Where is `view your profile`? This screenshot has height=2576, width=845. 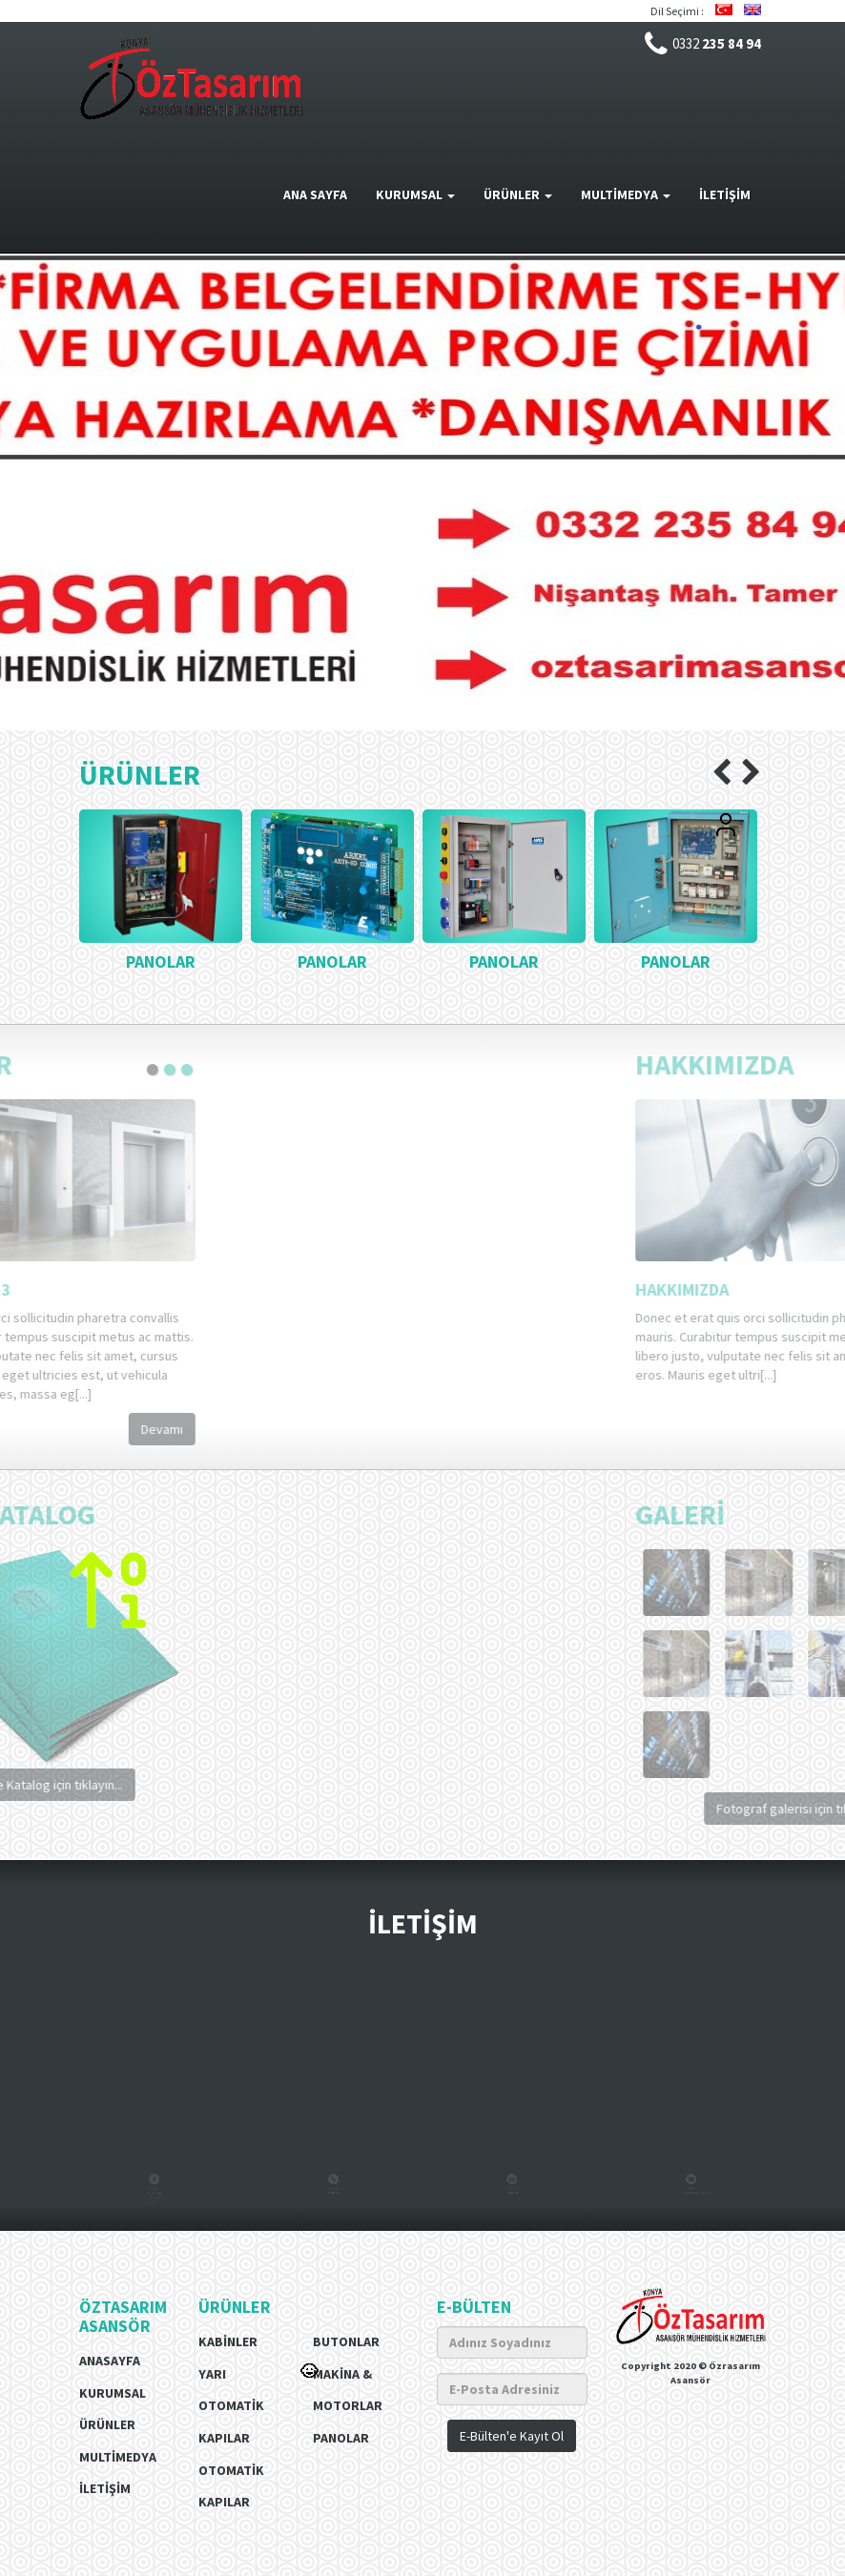
view your profile is located at coordinates (726, 825).